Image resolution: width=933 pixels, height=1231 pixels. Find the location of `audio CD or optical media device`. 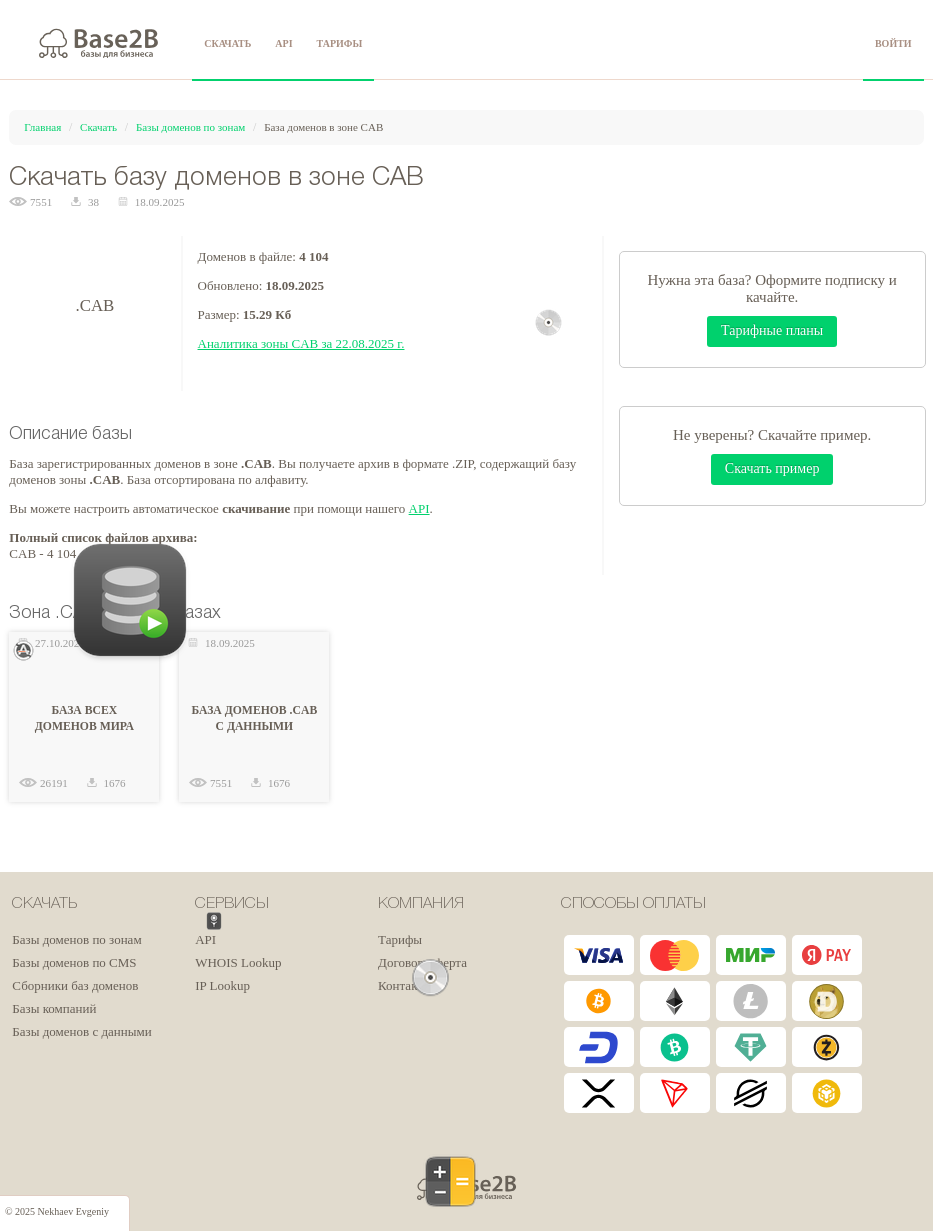

audio CD or optical media device is located at coordinates (548, 322).